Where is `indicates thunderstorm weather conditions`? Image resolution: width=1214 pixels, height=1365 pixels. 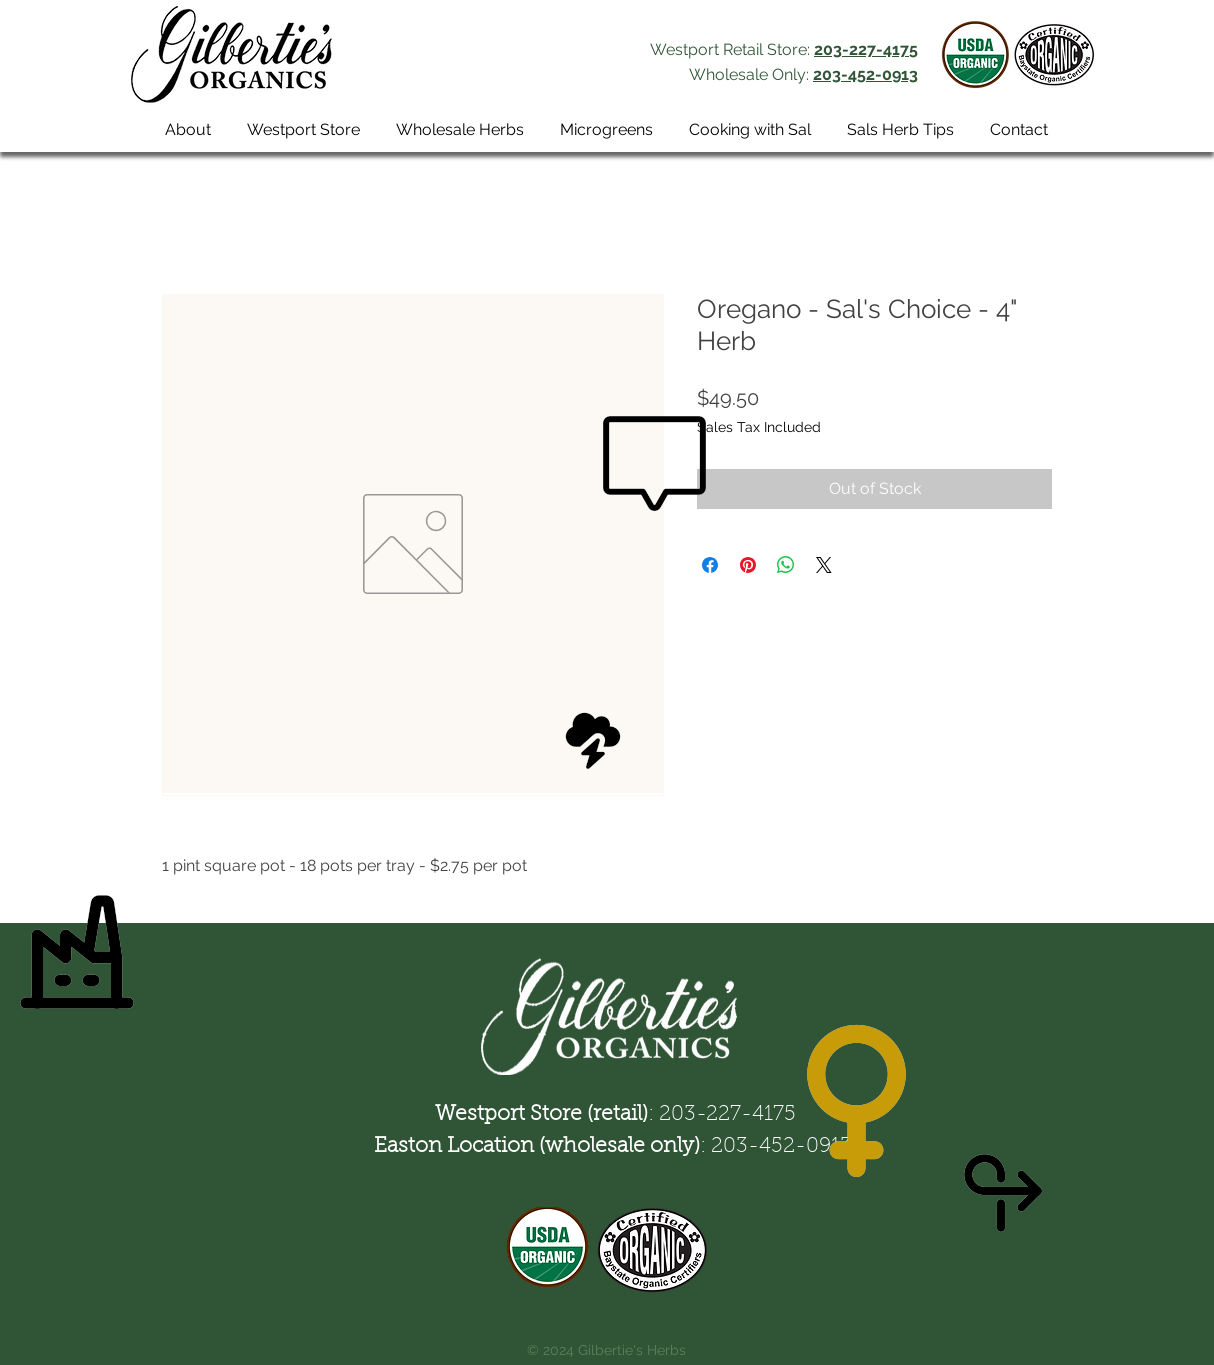
indicates thunderstorm weather conditions is located at coordinates (593, 740).